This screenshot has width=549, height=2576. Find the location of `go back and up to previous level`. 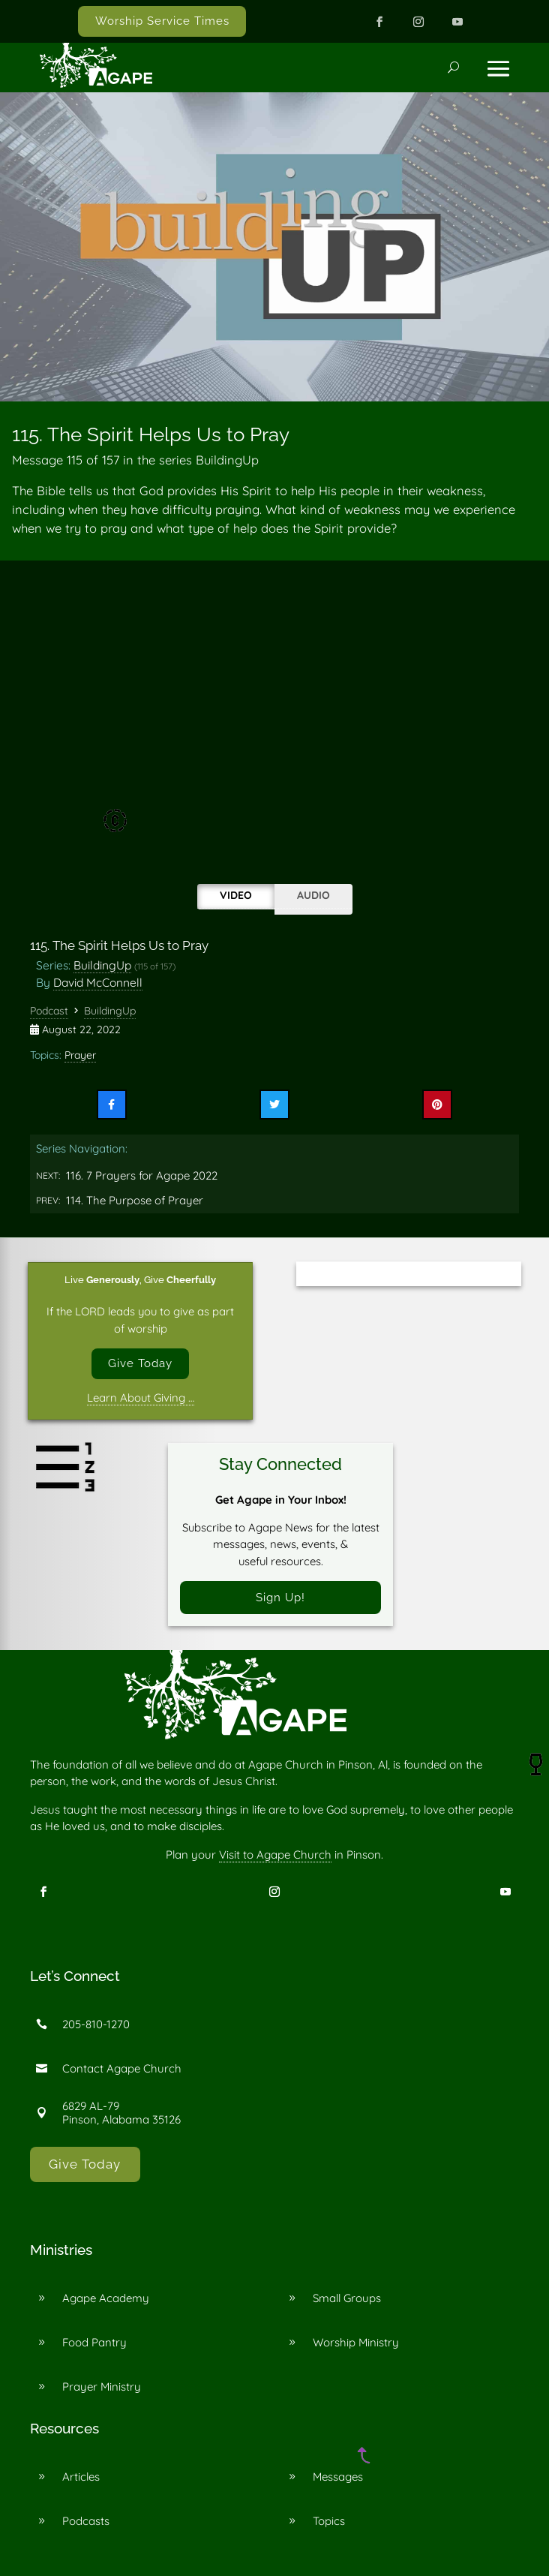

go back and up to previous level is located at coordinates (364, 2455).